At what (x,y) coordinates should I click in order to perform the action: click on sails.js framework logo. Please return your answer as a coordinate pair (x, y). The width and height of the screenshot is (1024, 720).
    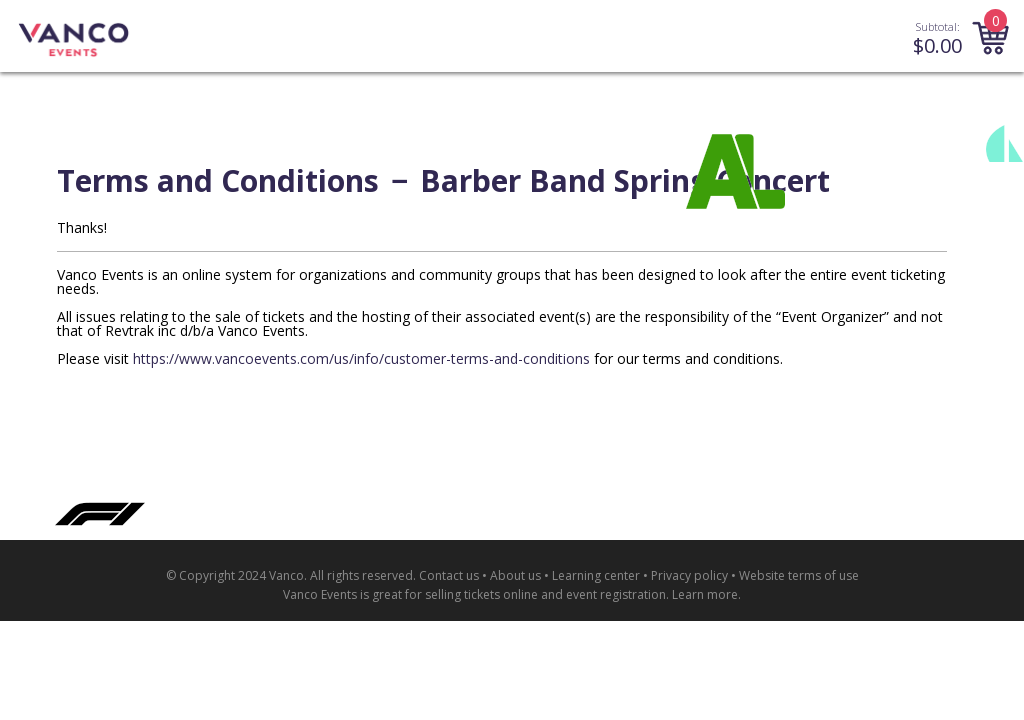
    Looking at the image, I should click on (1004, 143).